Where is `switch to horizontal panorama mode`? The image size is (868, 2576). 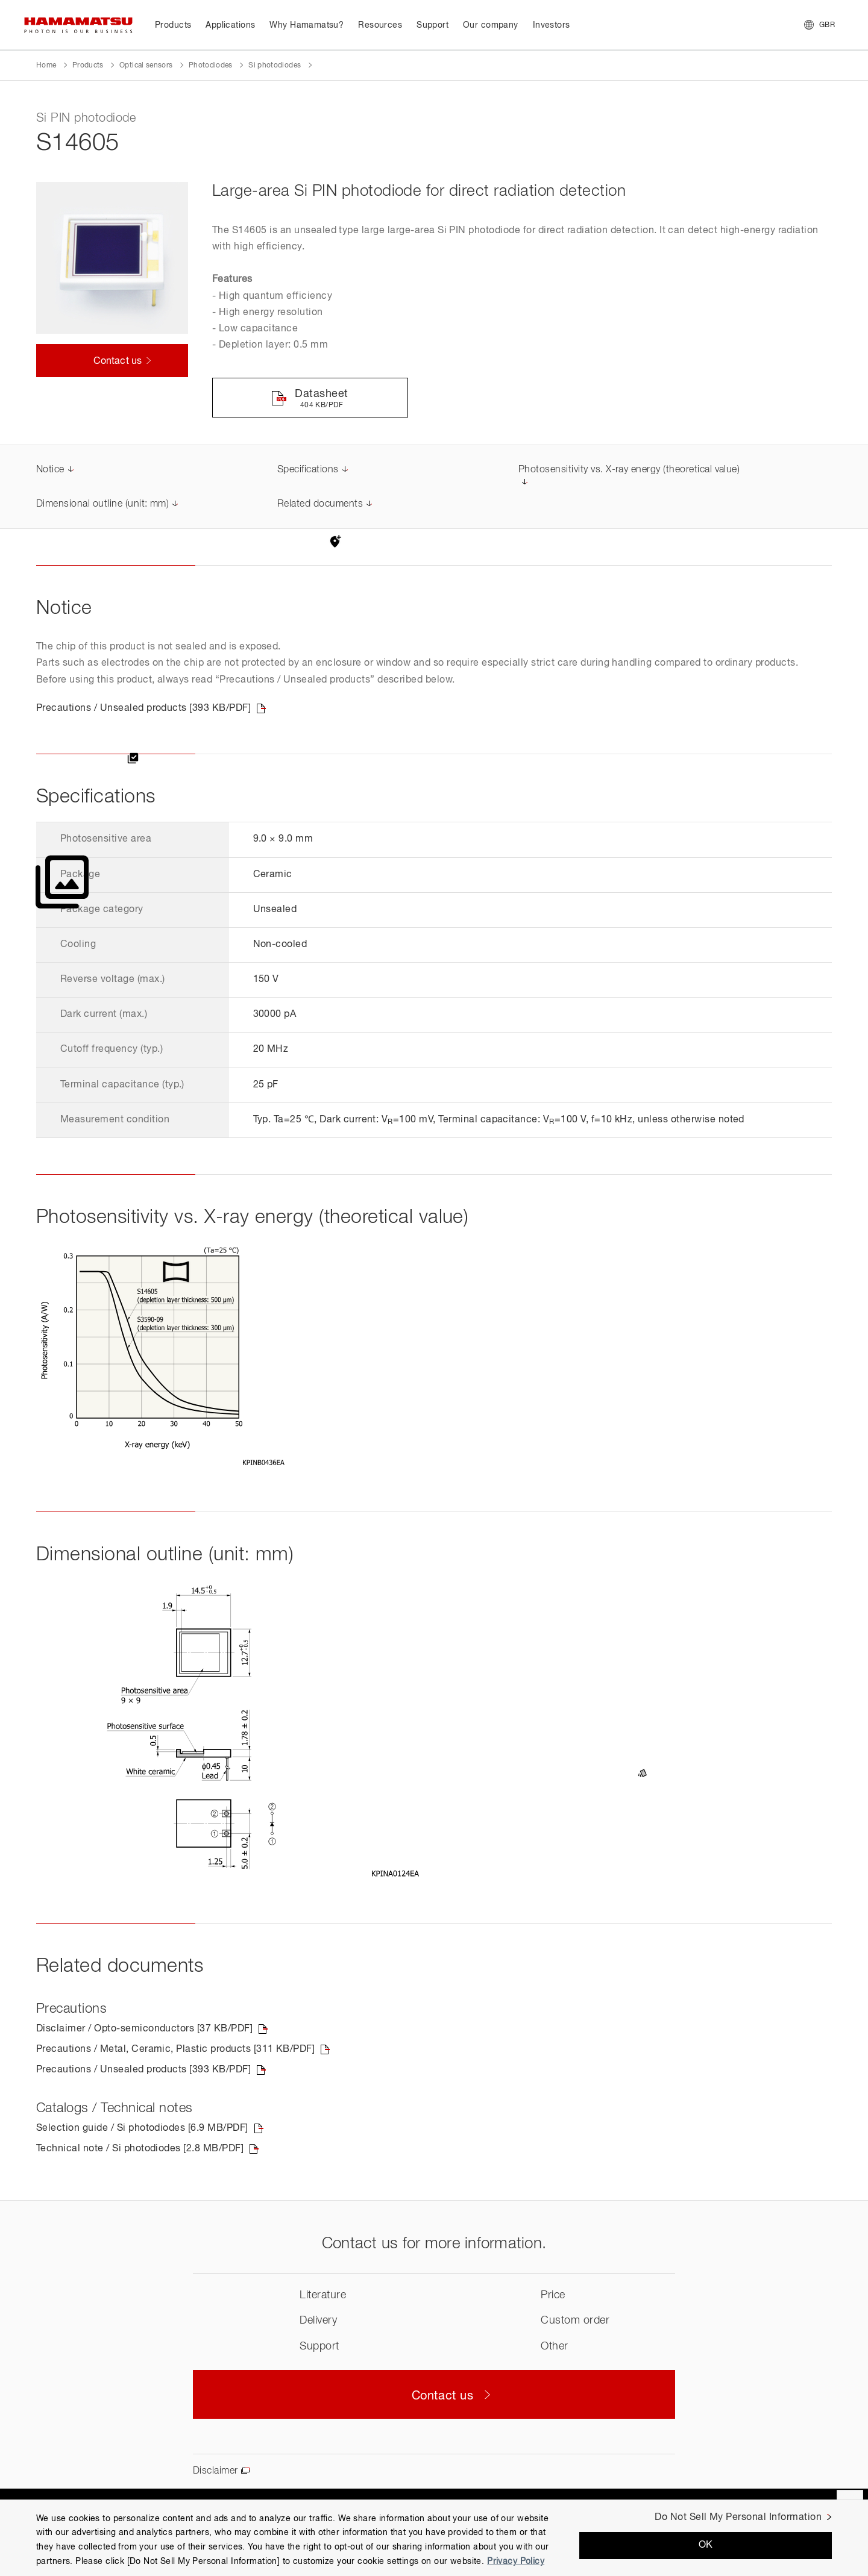
switch to horizontal panorama mode is located at coordinates (176, 1272).